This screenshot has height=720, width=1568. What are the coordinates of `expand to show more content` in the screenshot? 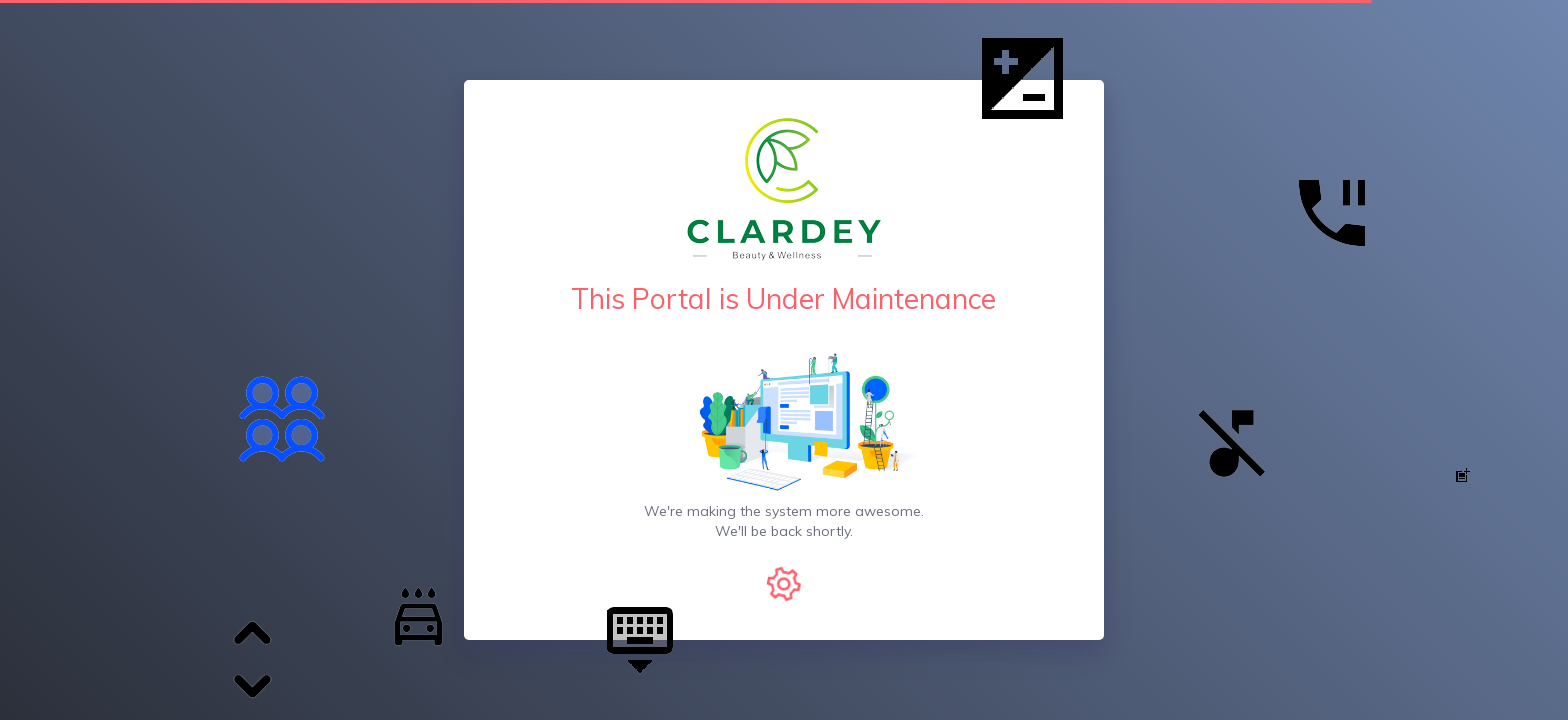 It's located at (252, 659).